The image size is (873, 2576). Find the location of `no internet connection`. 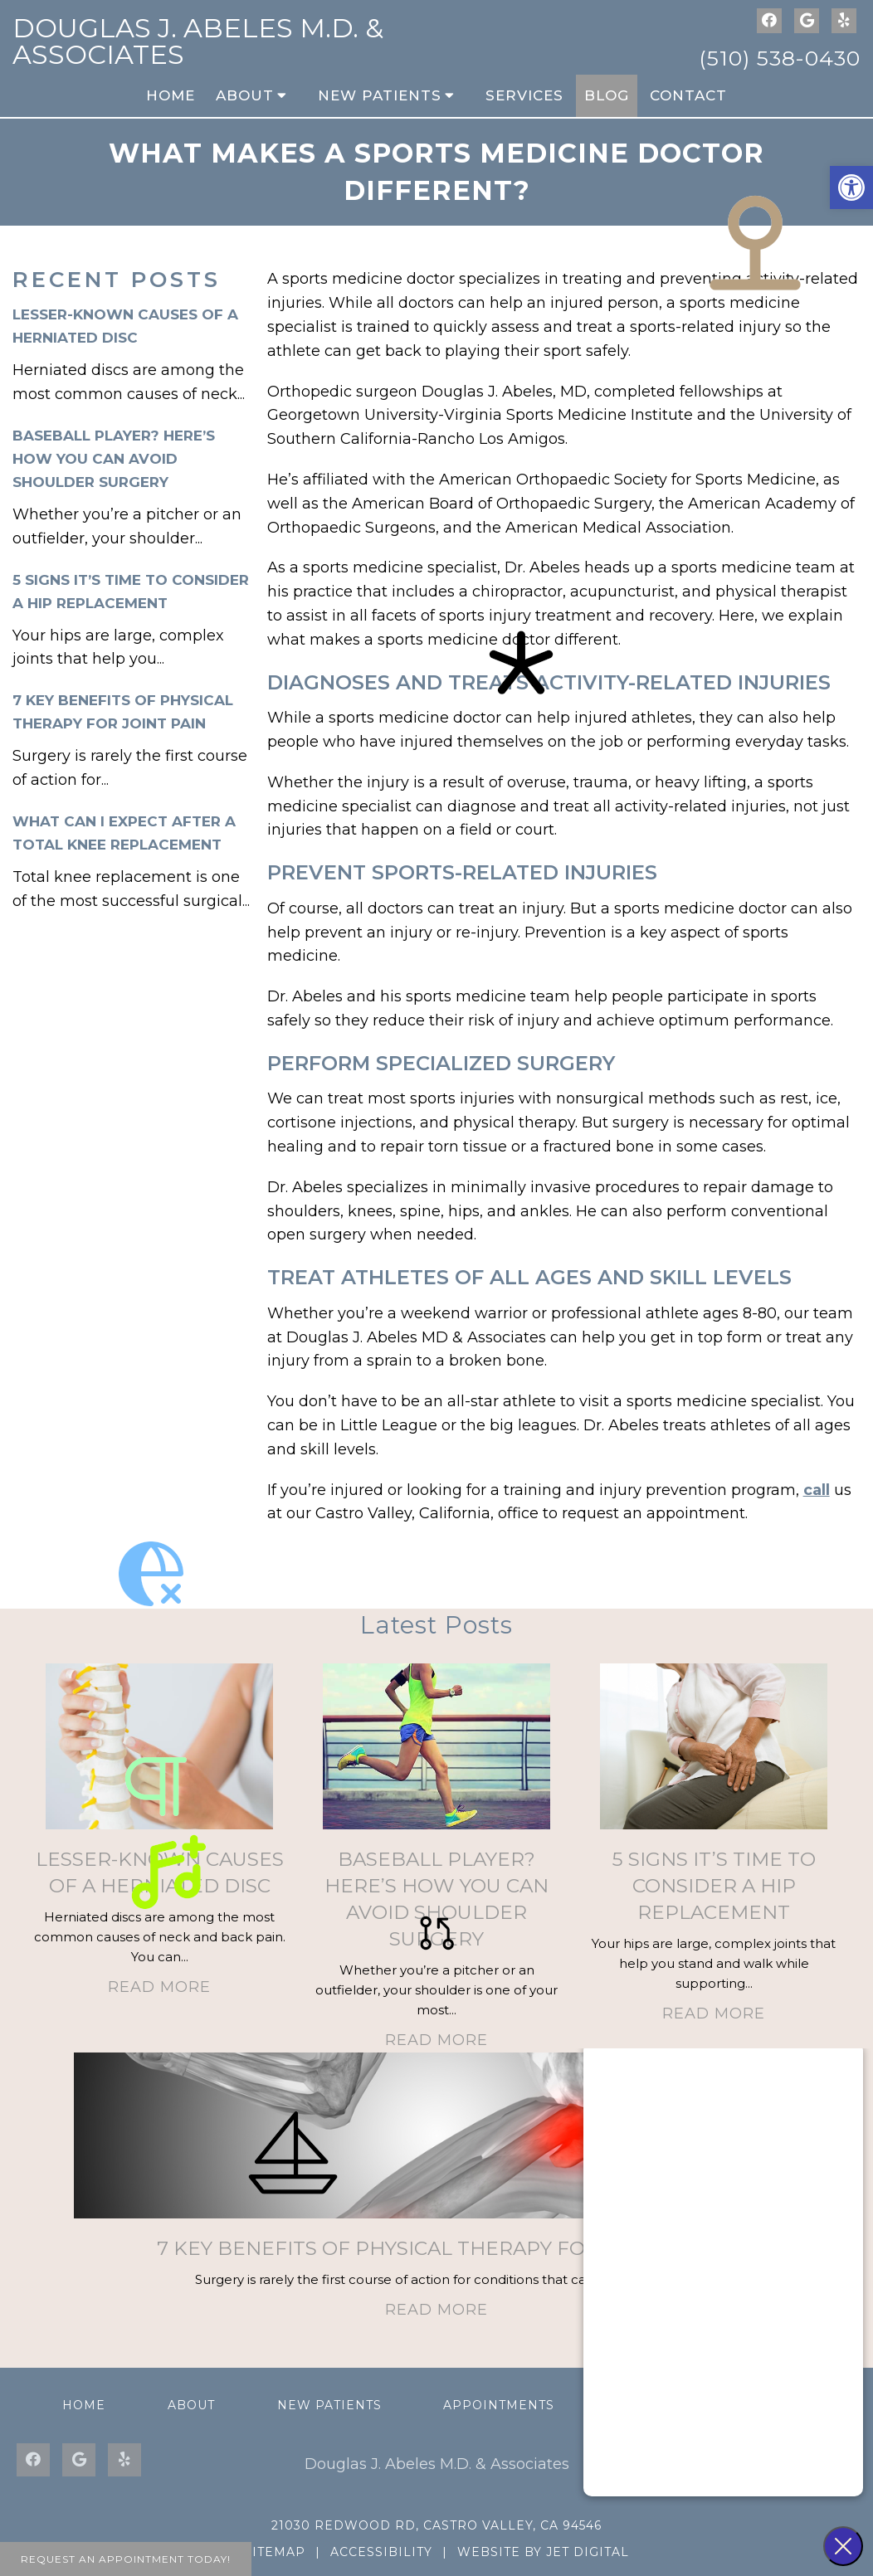

no internet connection is located at coordinates (151, 1574).